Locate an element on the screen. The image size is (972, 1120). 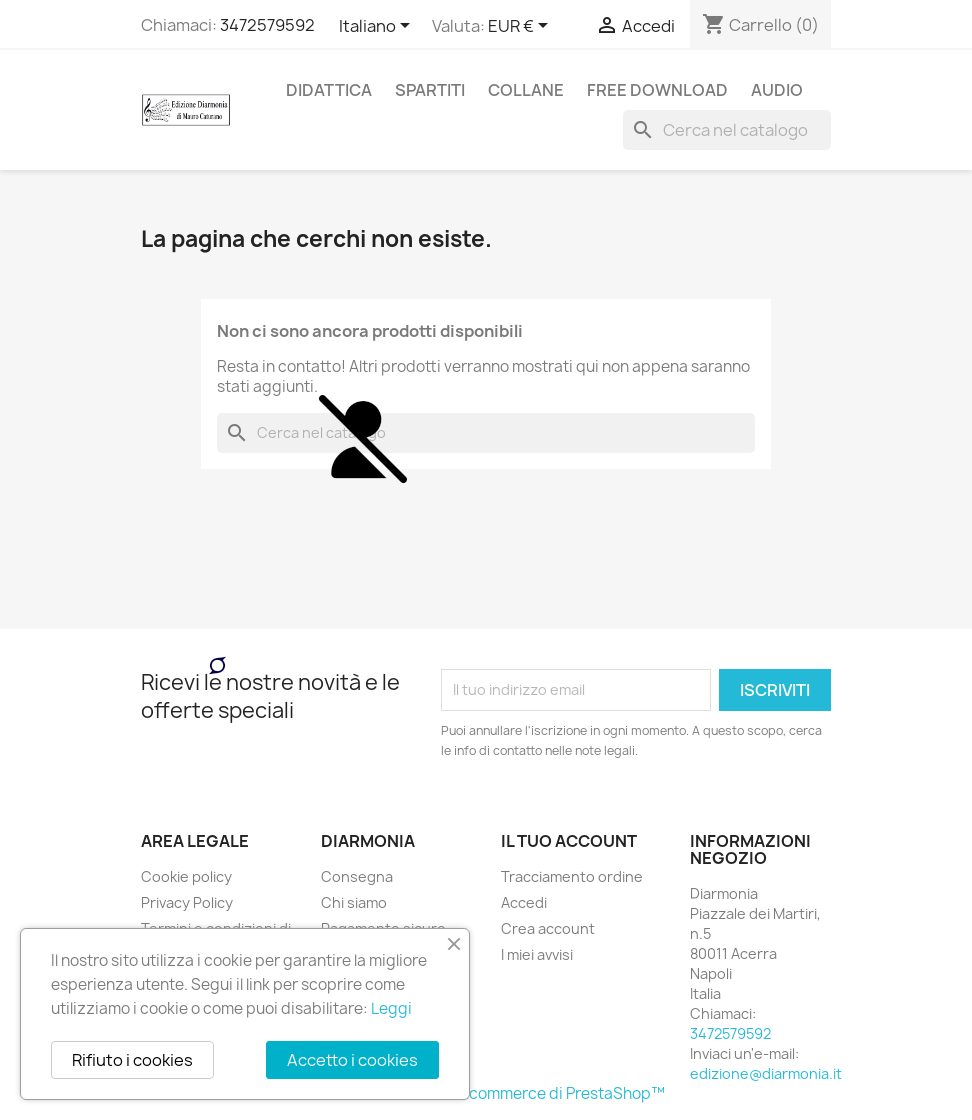
blocked or banned user is located at coordinates (363, 439).